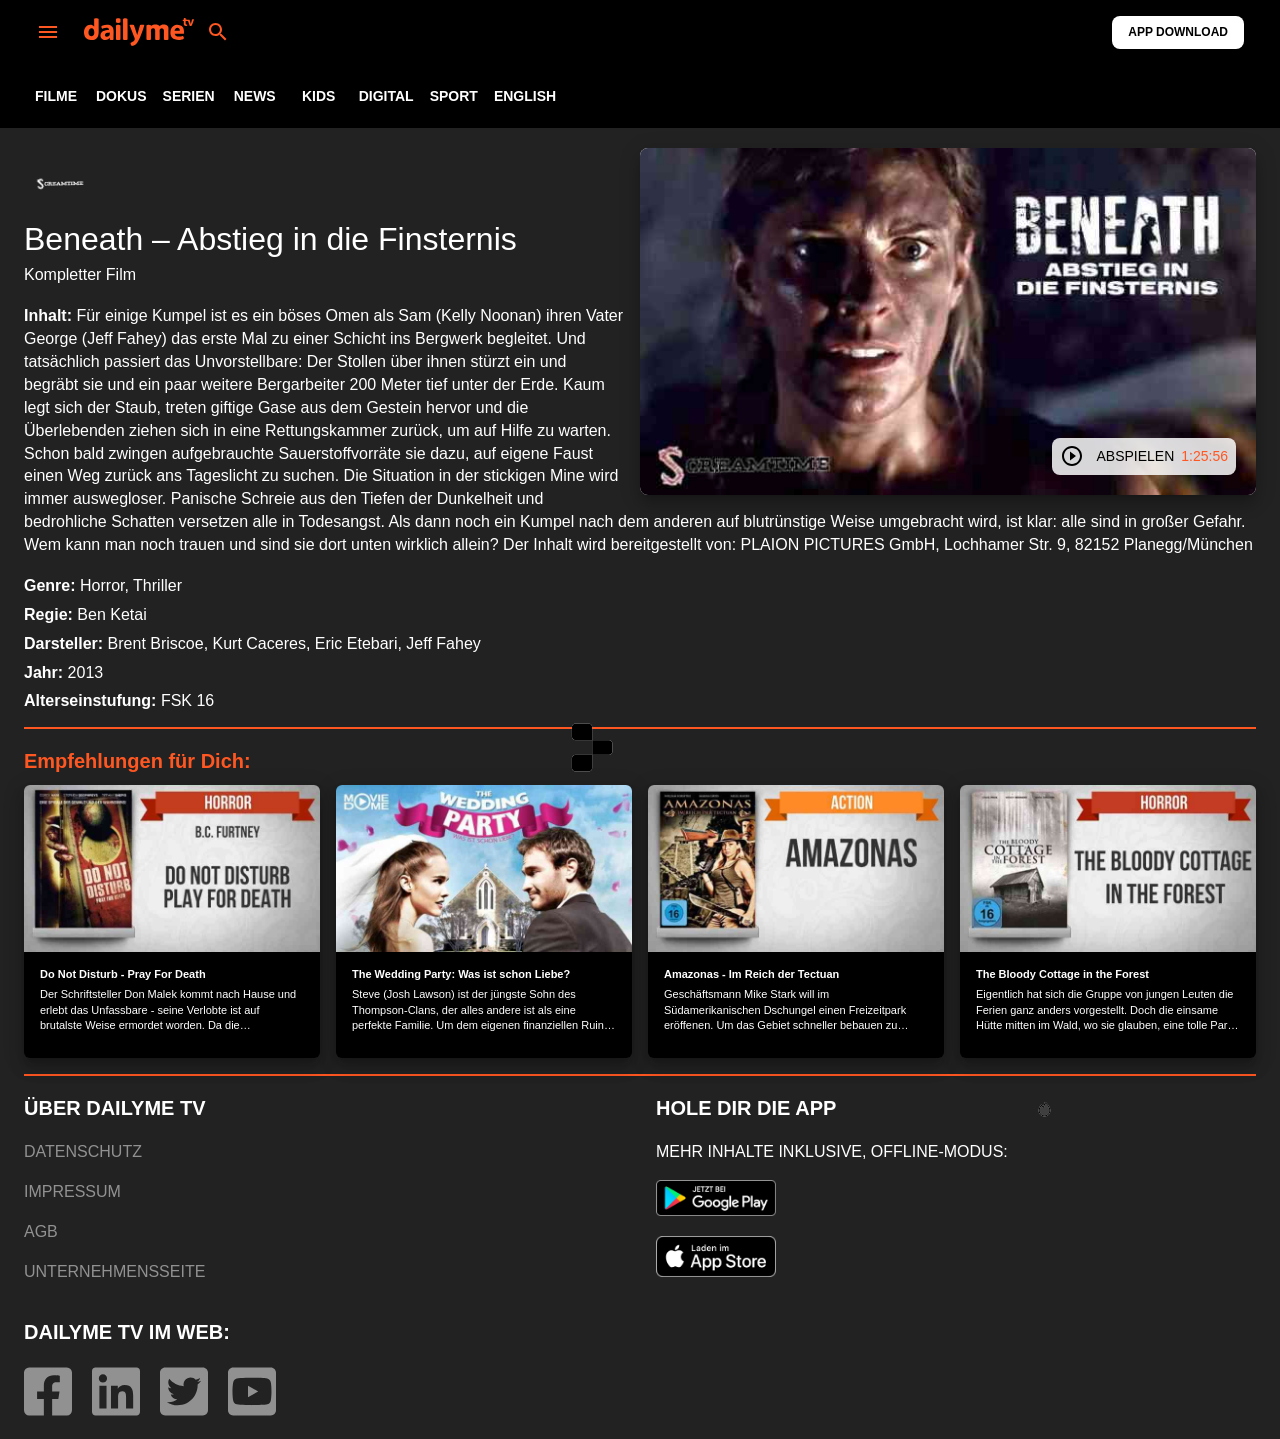 The width and height of the screenshot is (1280, 1439). What do you see at coordinates (1044, 1109) in the screenshot?
I see `indicates trending or popular content` at bounding box center [1044, 1109].